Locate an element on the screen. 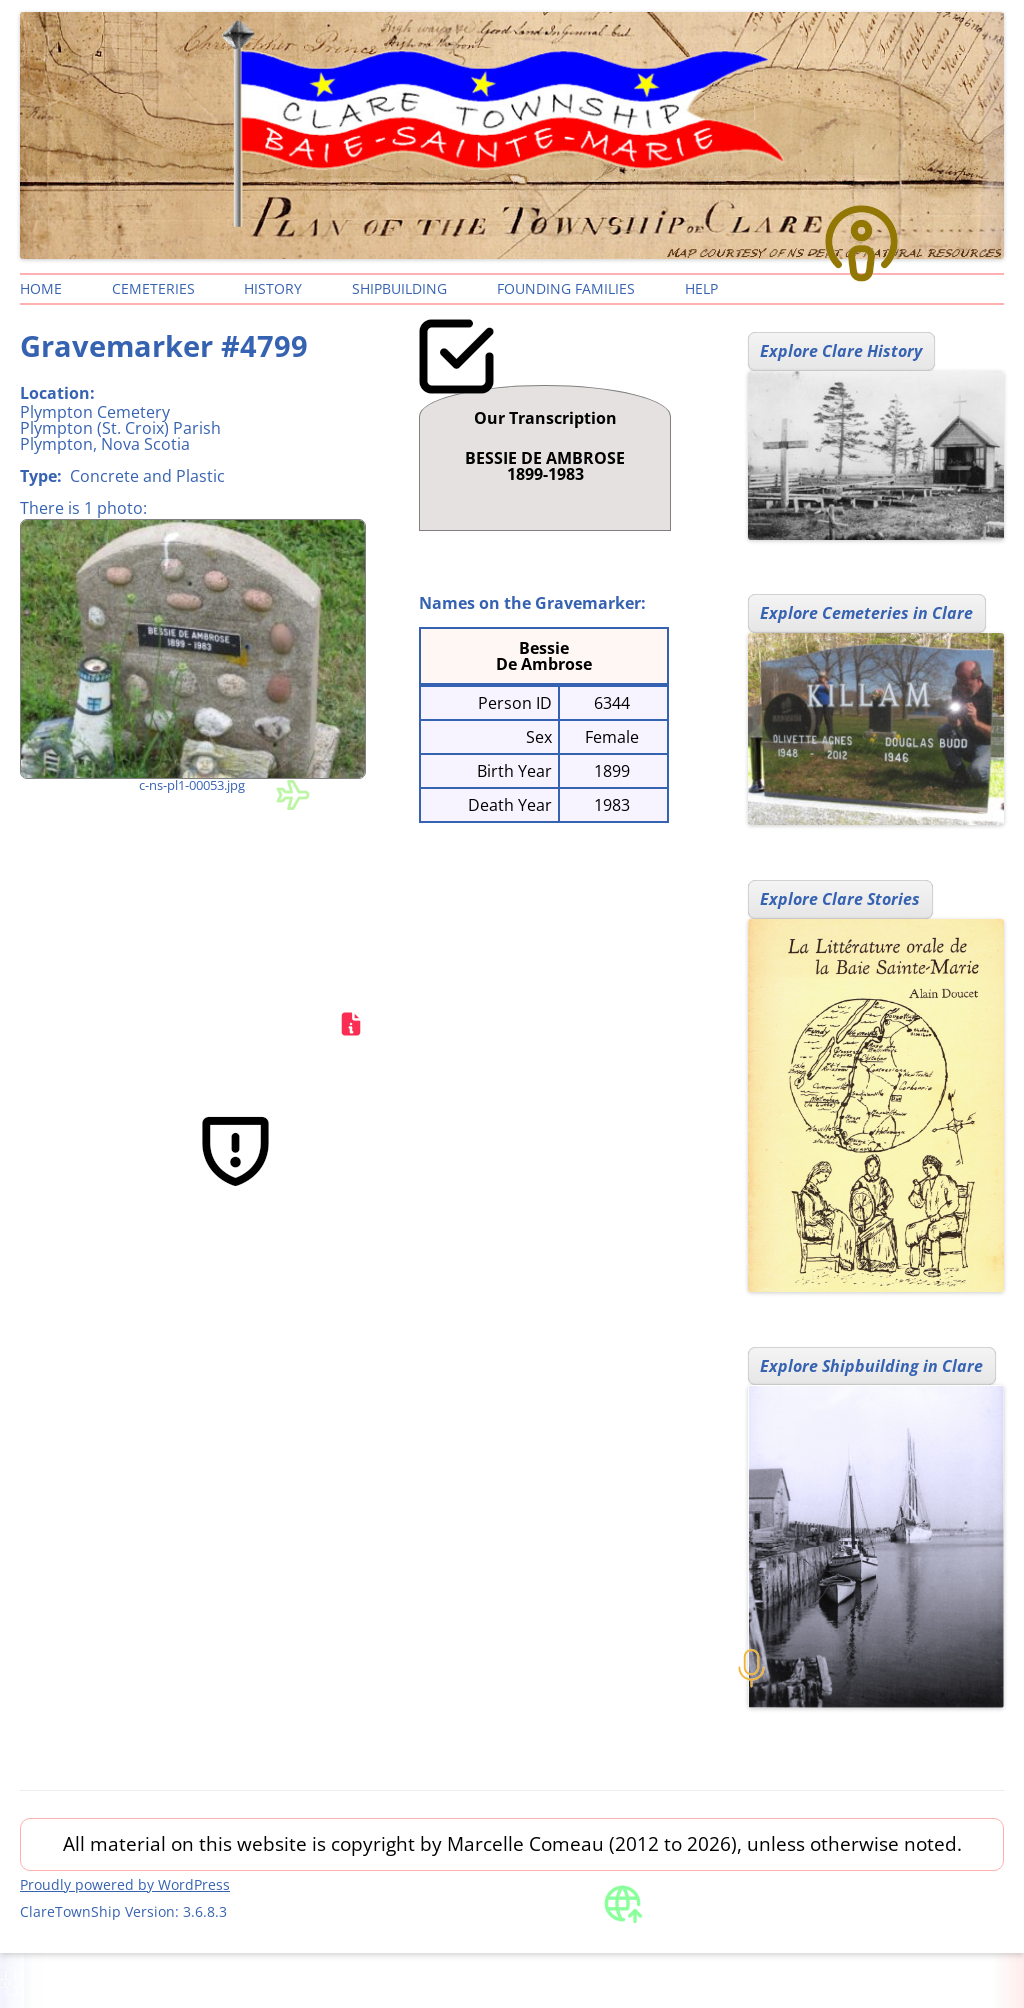 The width and height of the screenshot is (1024, 2008). open apple podcasts app is located at coordinates (861, 241).